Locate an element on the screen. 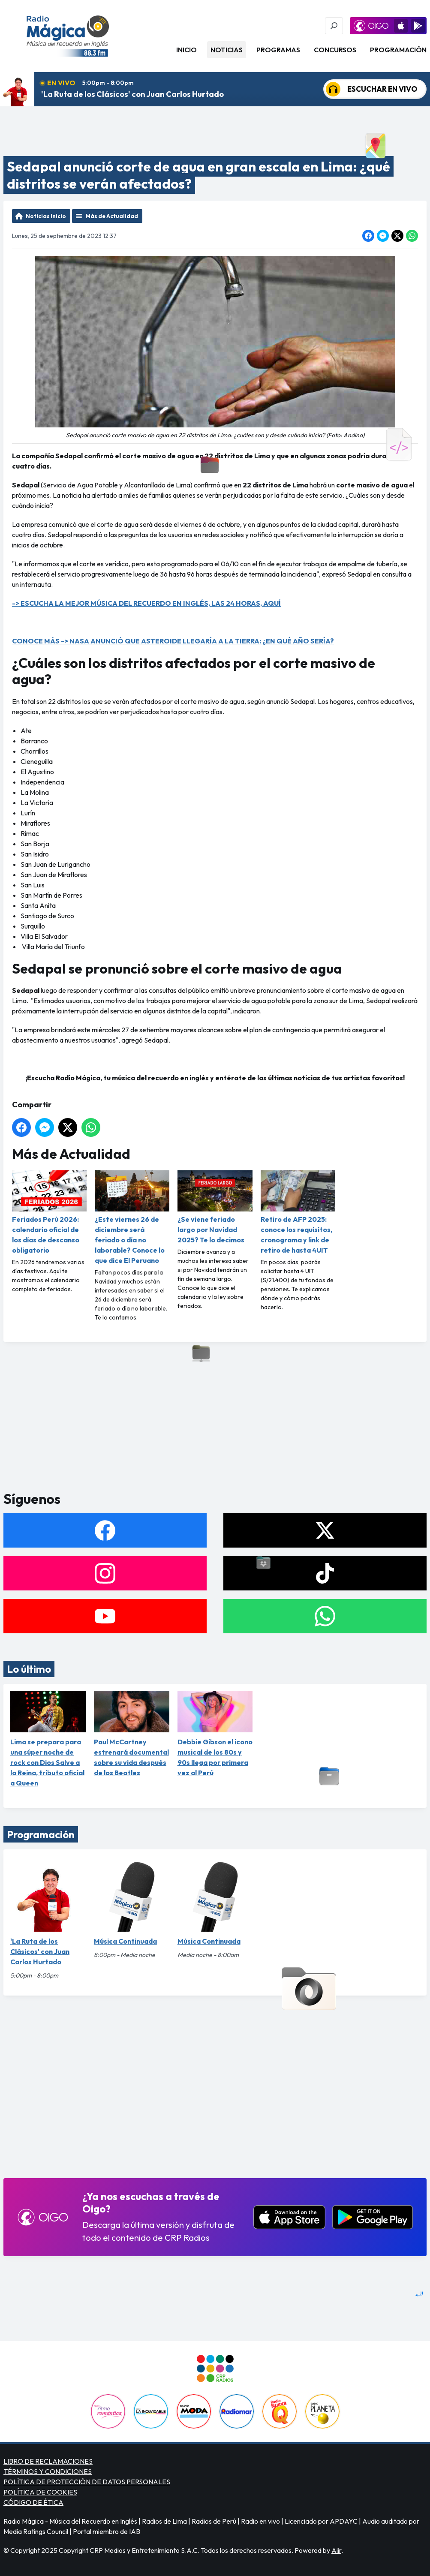 This screenshot has width=430, height=2576. open folder containing JSON configuration files is located at coordinates (309, 1990).